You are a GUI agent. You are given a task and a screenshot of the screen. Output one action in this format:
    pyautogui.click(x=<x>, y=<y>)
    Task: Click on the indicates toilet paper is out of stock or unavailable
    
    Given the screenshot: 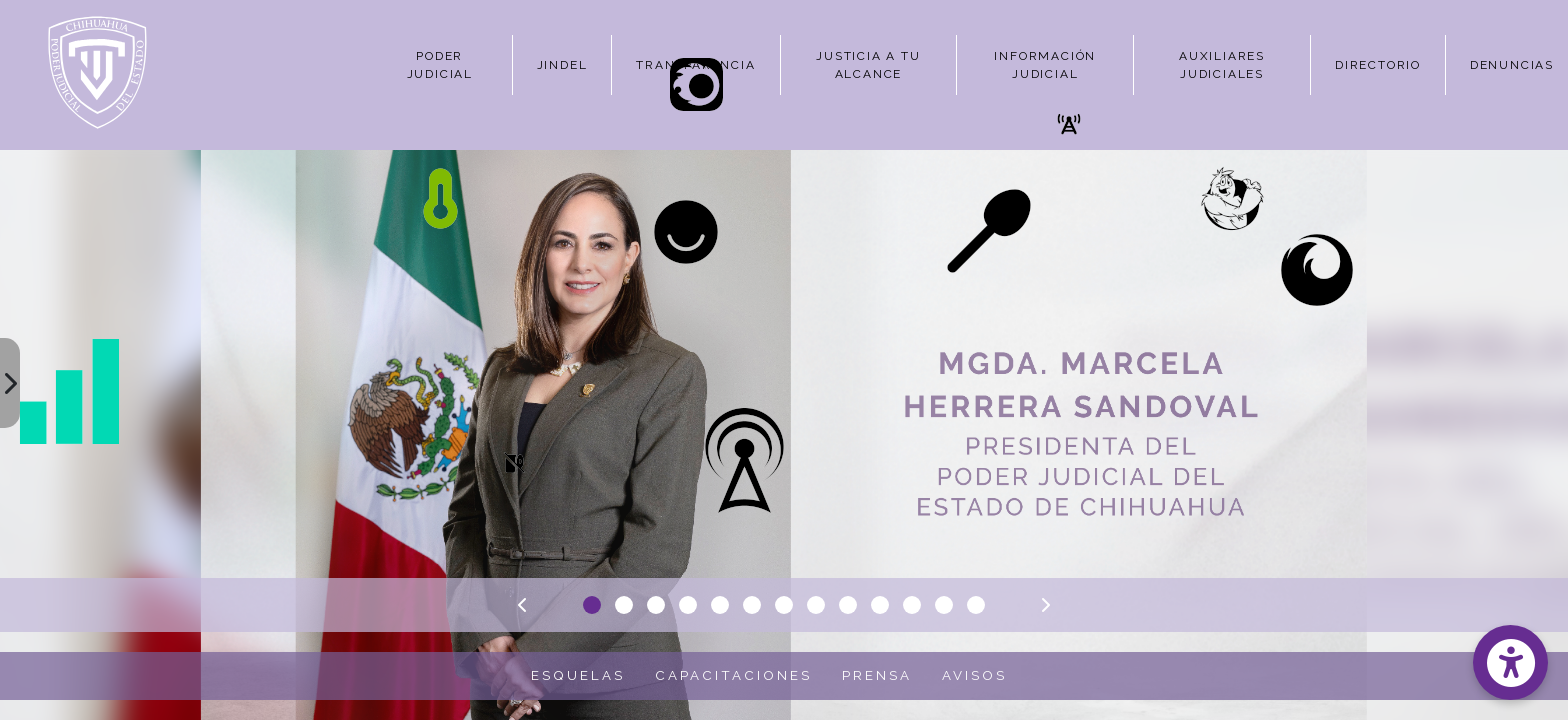 What is the action you would take?
    pyautogui.click(x=514, y=462)
    